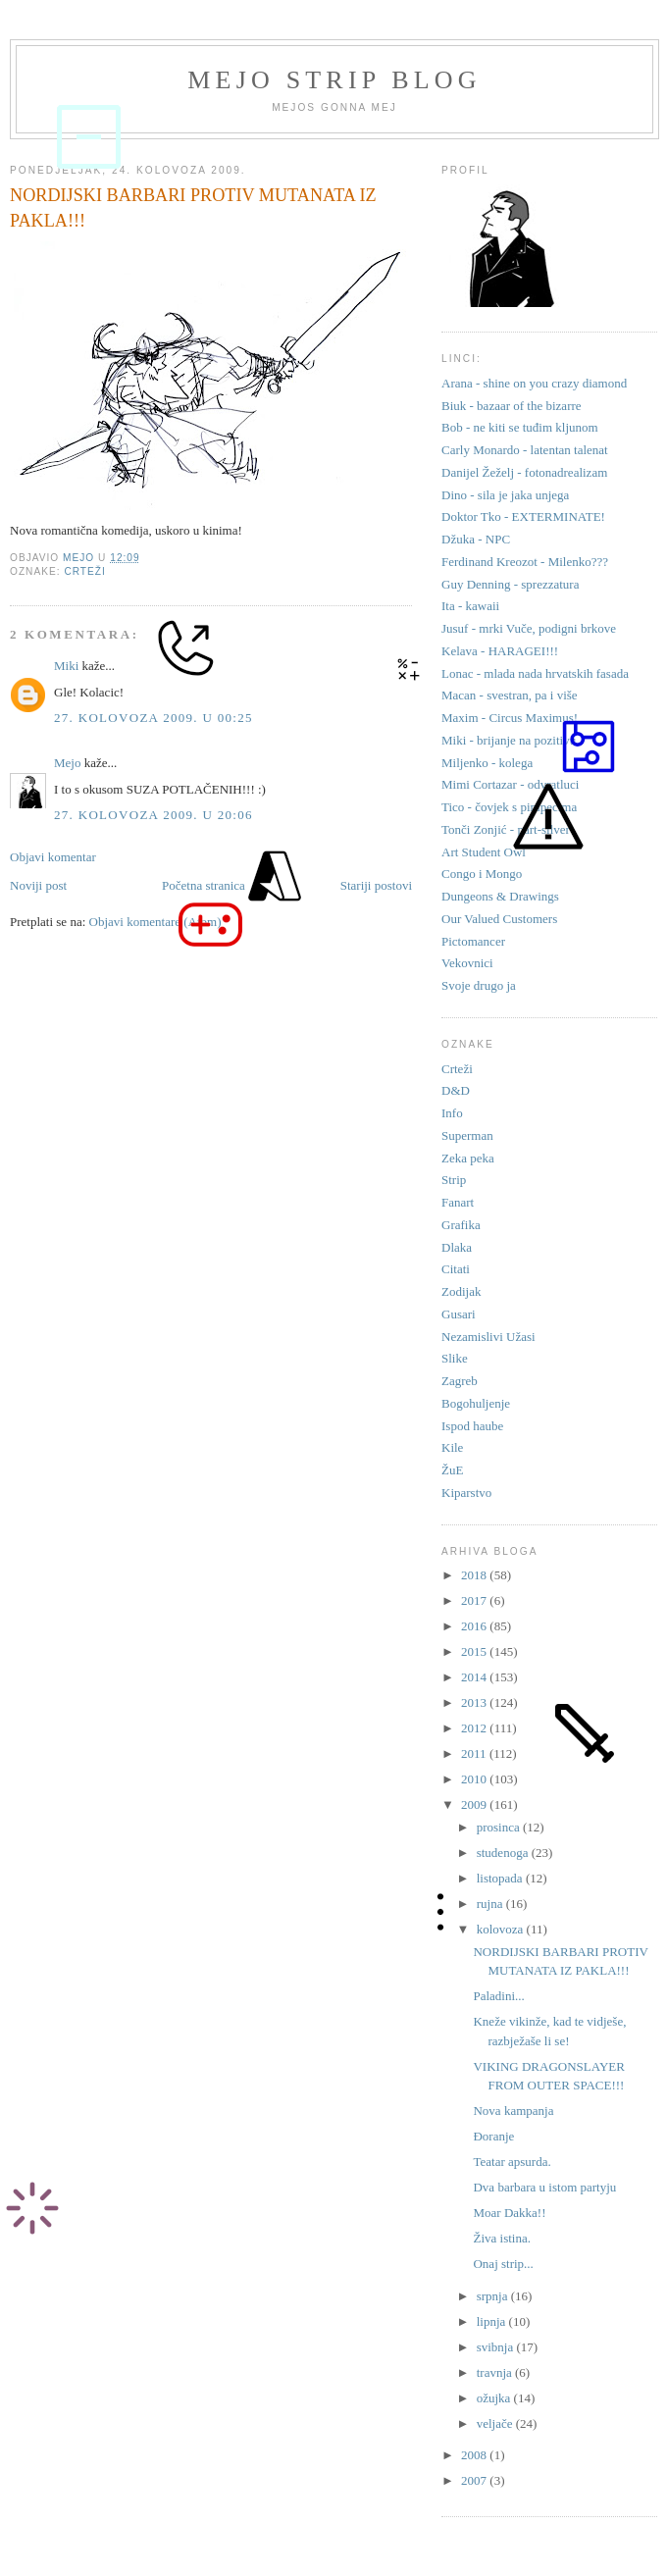 The height and width of the screenshot is (2576, 667). Describe the element at coordinates (548, 819) in the screenshot. I see `indicates a warning or caution state` at that location.